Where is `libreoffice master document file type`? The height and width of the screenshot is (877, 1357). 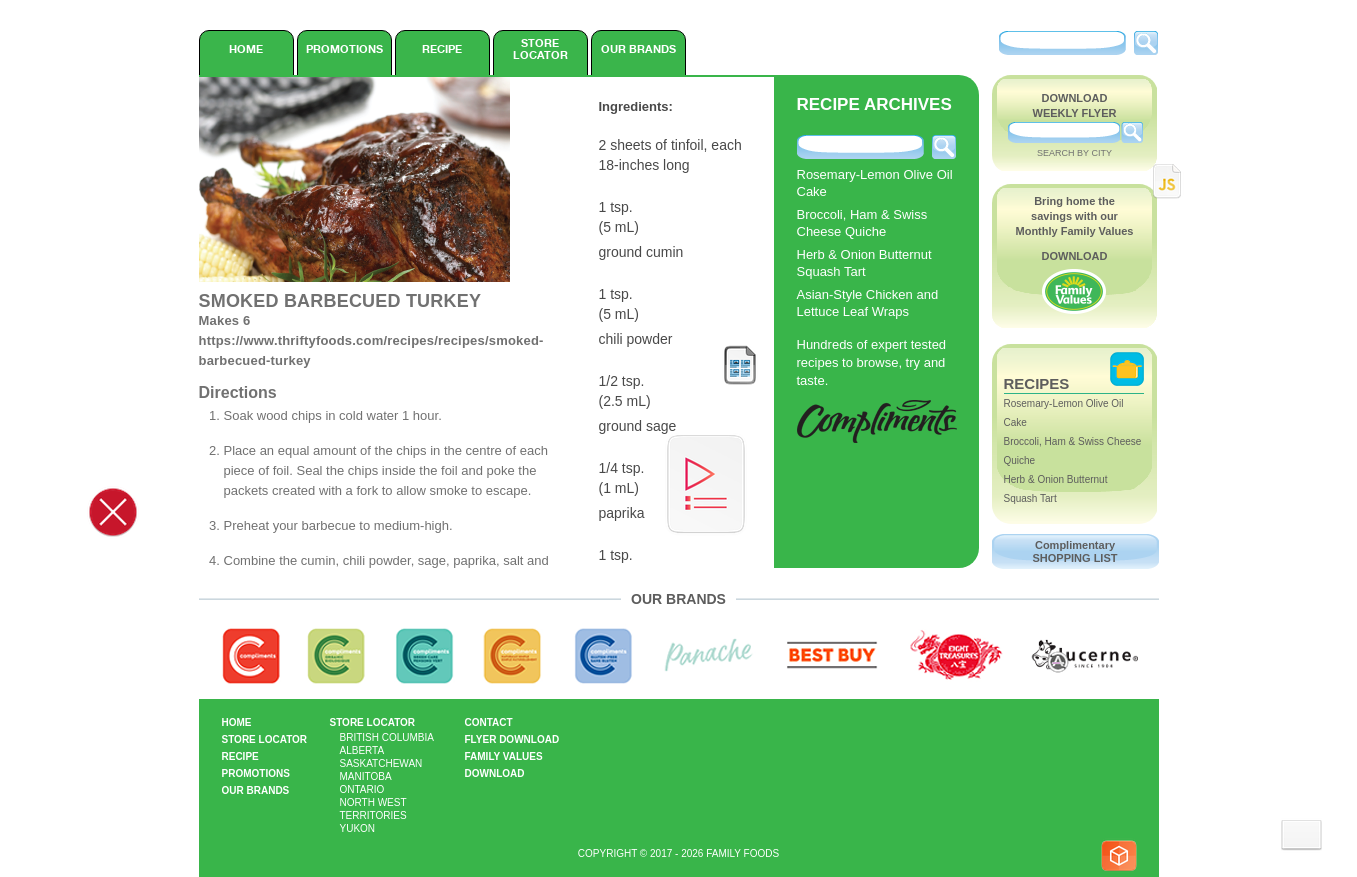 libreoffice master document file type is located at coordinates (740, 365).